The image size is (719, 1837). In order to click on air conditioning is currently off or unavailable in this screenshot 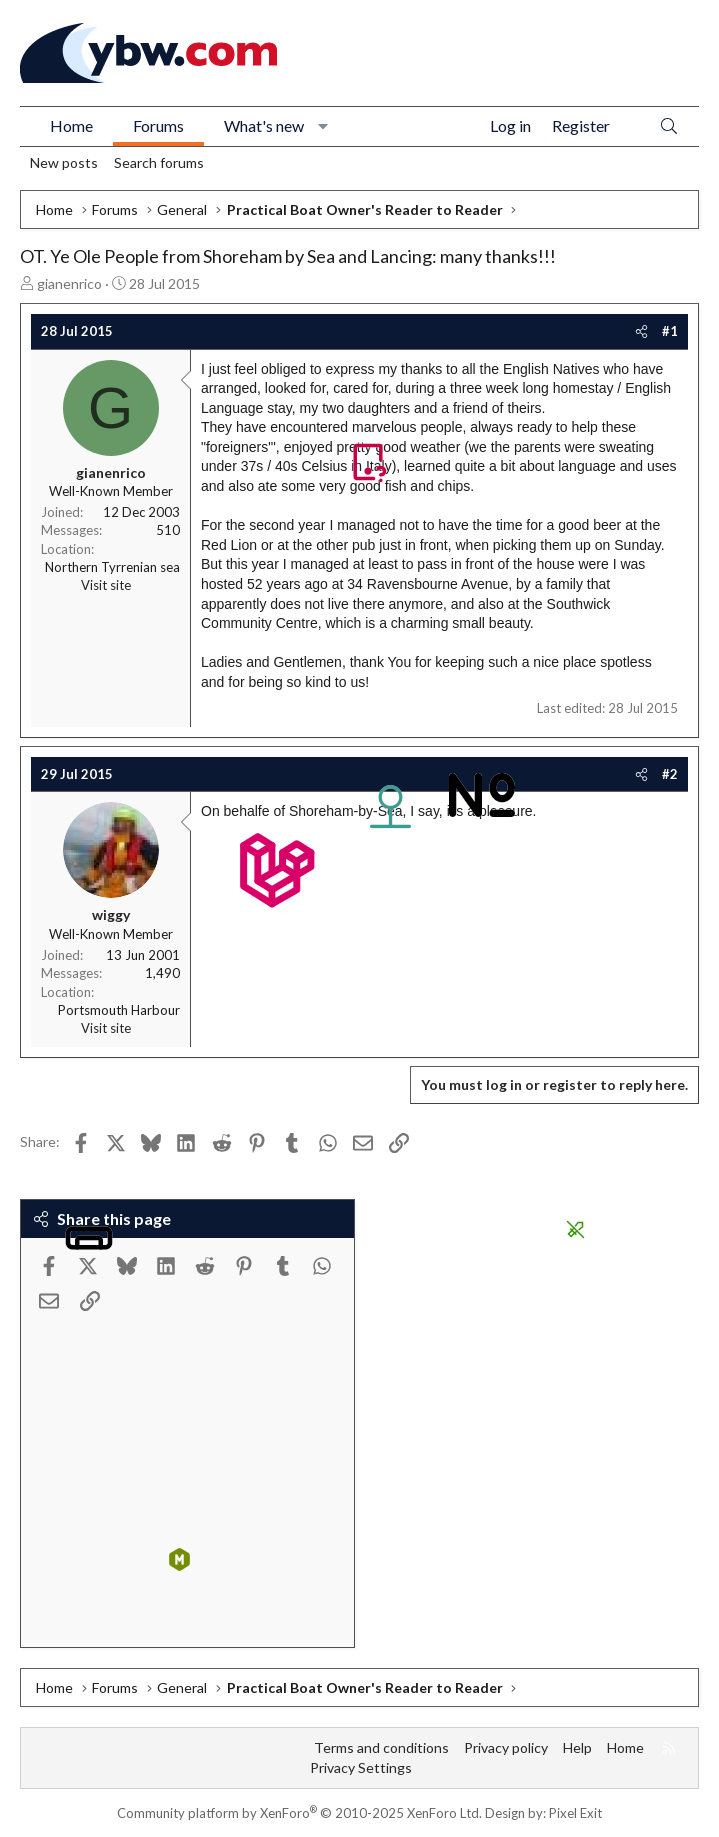, I will do `click(89, 1238)`.